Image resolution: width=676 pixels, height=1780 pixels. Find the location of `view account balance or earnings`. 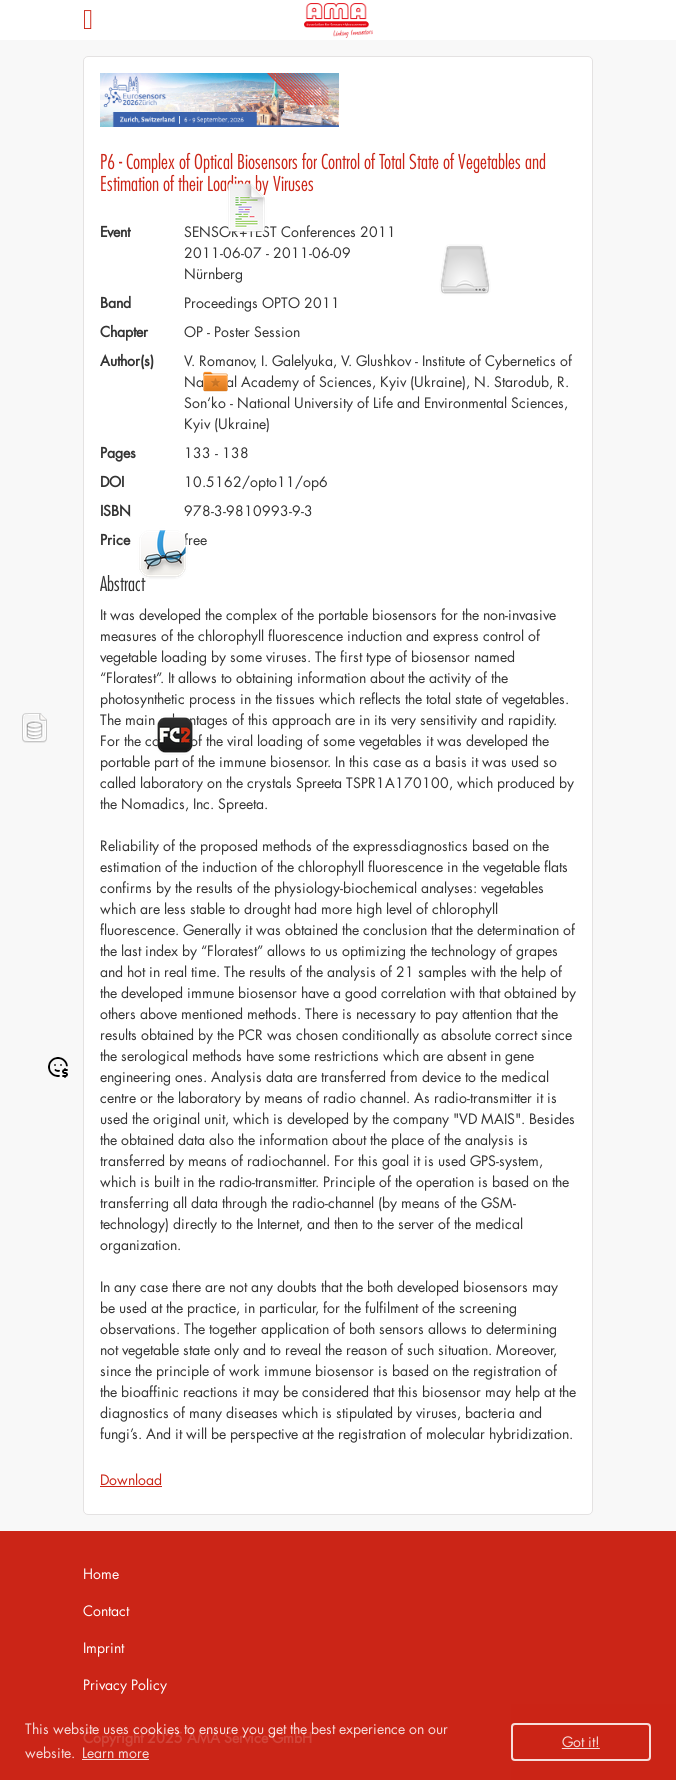

view account balance or earnings is located at coordinates (58, 1067).